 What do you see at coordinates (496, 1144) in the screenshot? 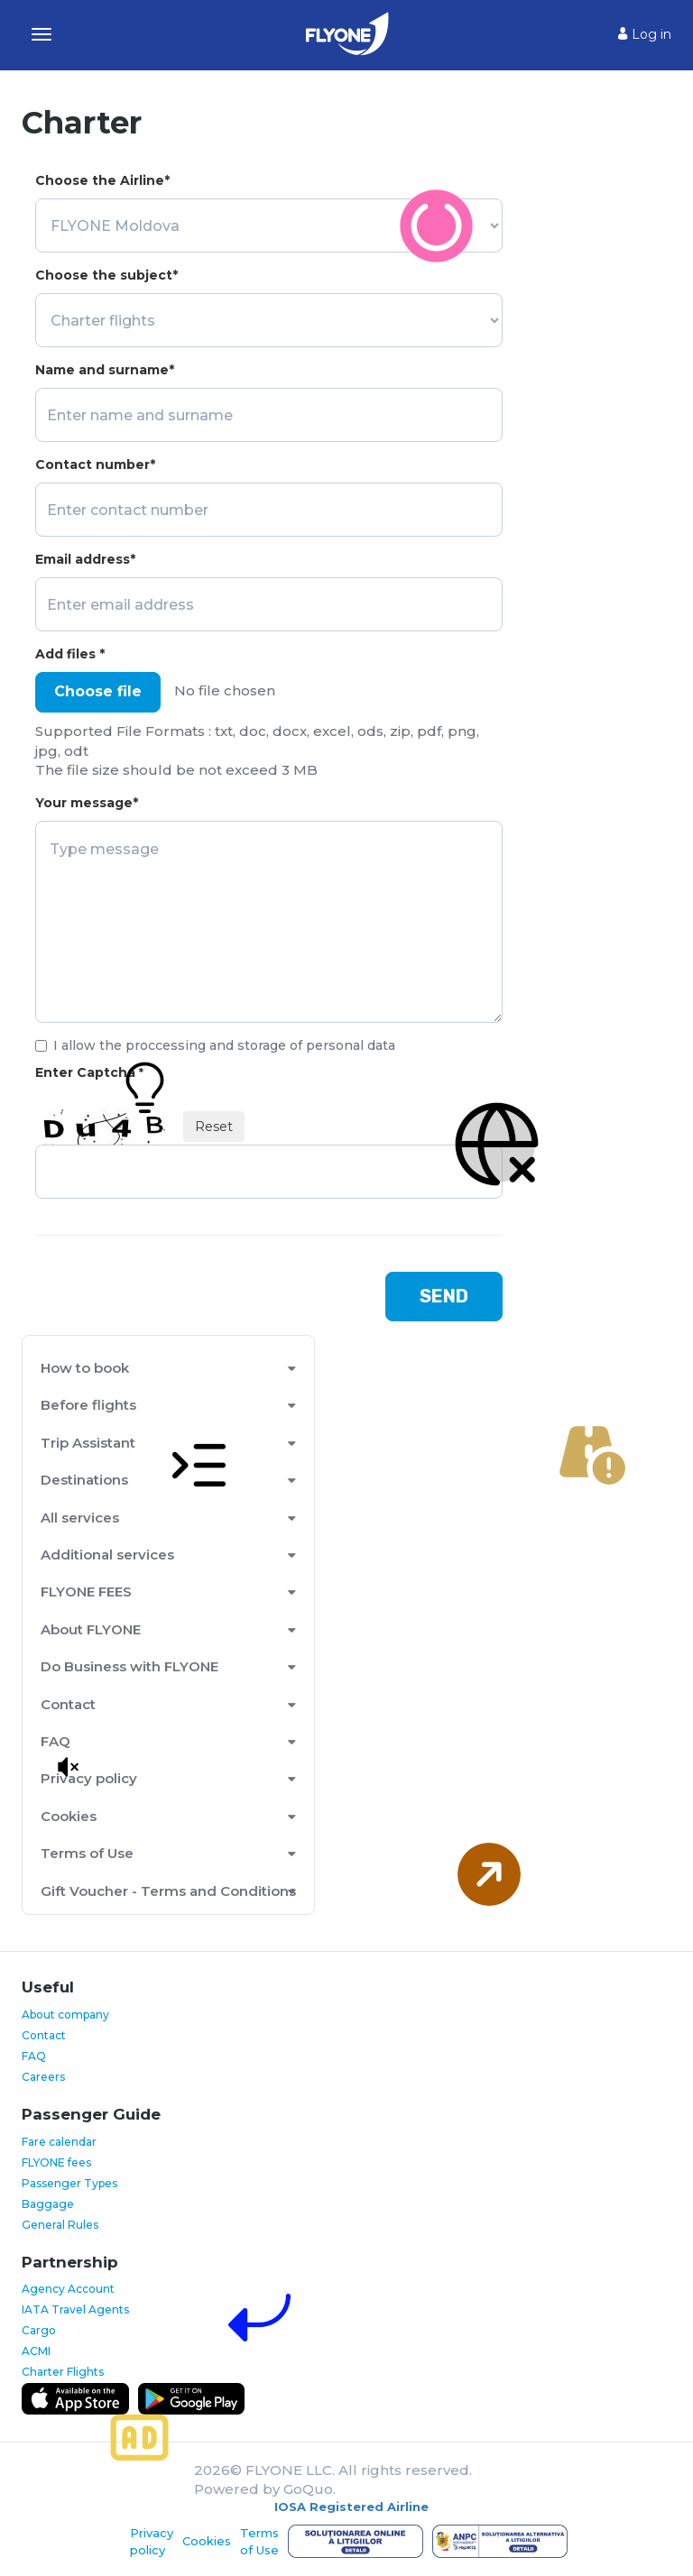
I see `no internet connection` at bounding box center [496, 1144].